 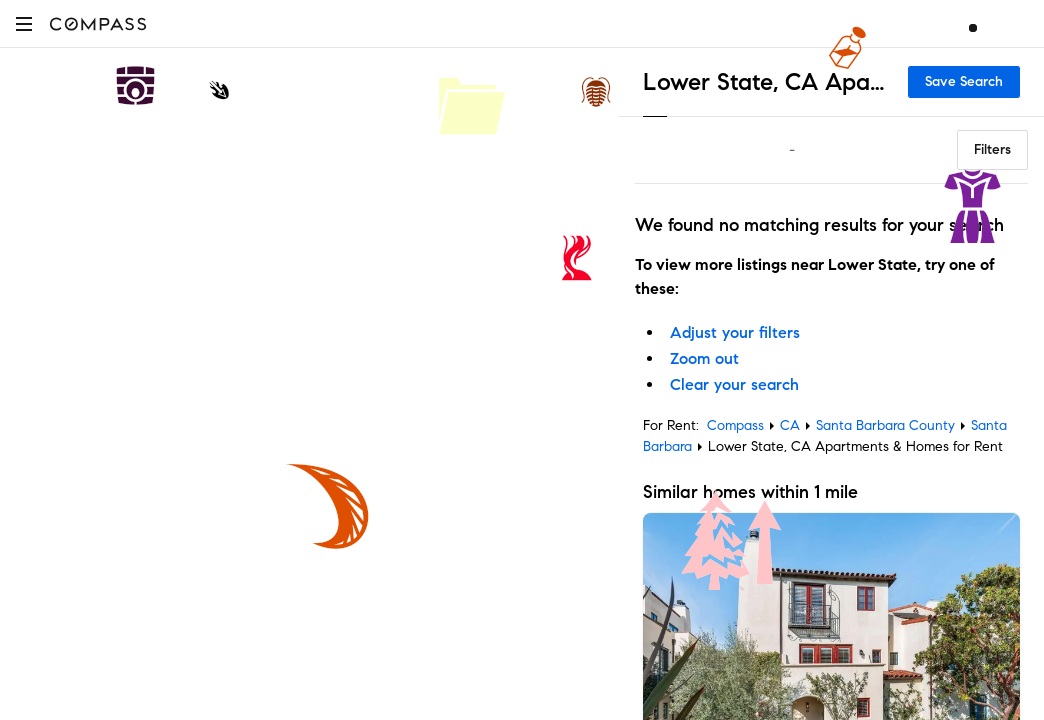 What do you see at coordinates (471, 105) in the screenshot?
I see `open or browse files in a folder` at bounding box center [471, 105].